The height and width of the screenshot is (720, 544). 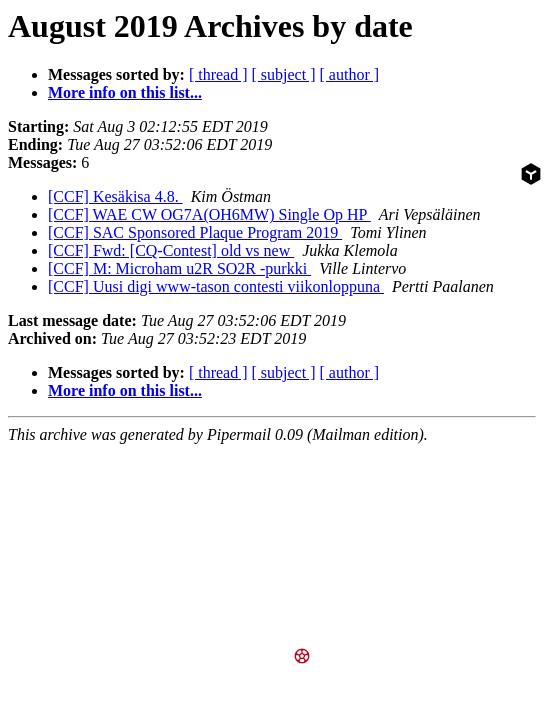 I want to click on access football or soccer content, so click(x=302, y=656).